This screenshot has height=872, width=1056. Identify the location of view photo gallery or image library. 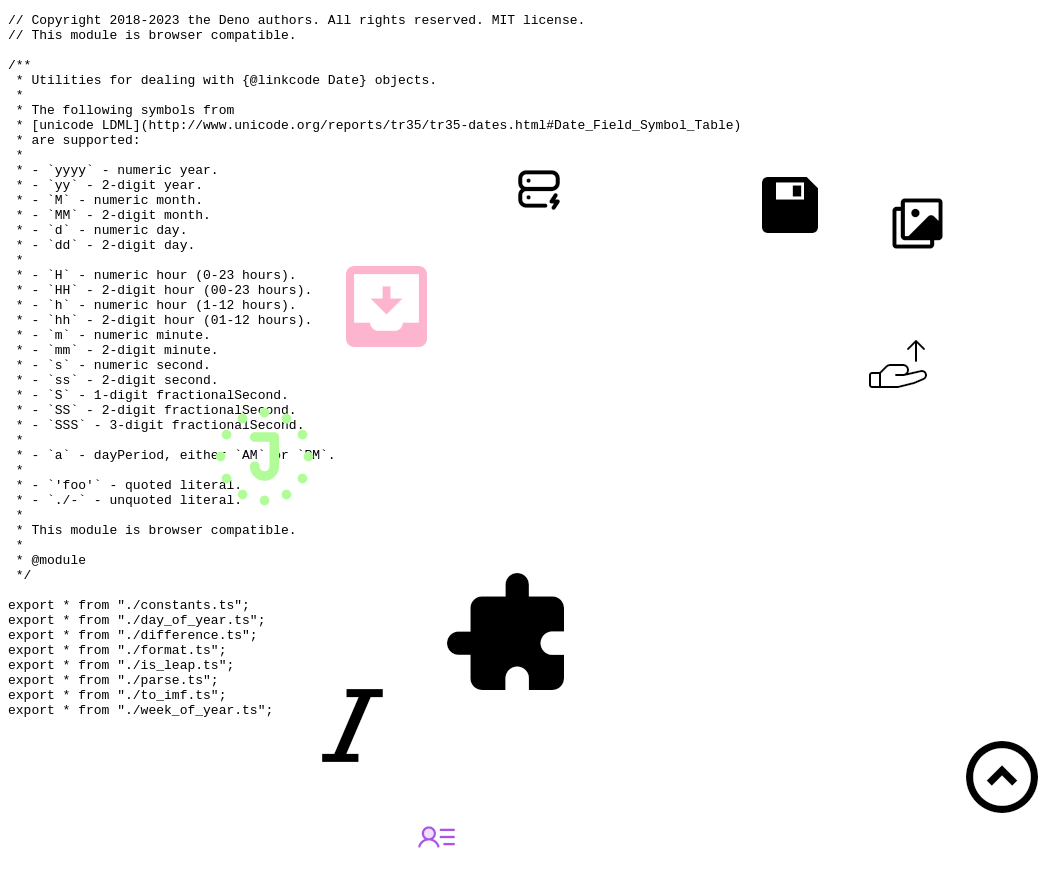
(917, 223).